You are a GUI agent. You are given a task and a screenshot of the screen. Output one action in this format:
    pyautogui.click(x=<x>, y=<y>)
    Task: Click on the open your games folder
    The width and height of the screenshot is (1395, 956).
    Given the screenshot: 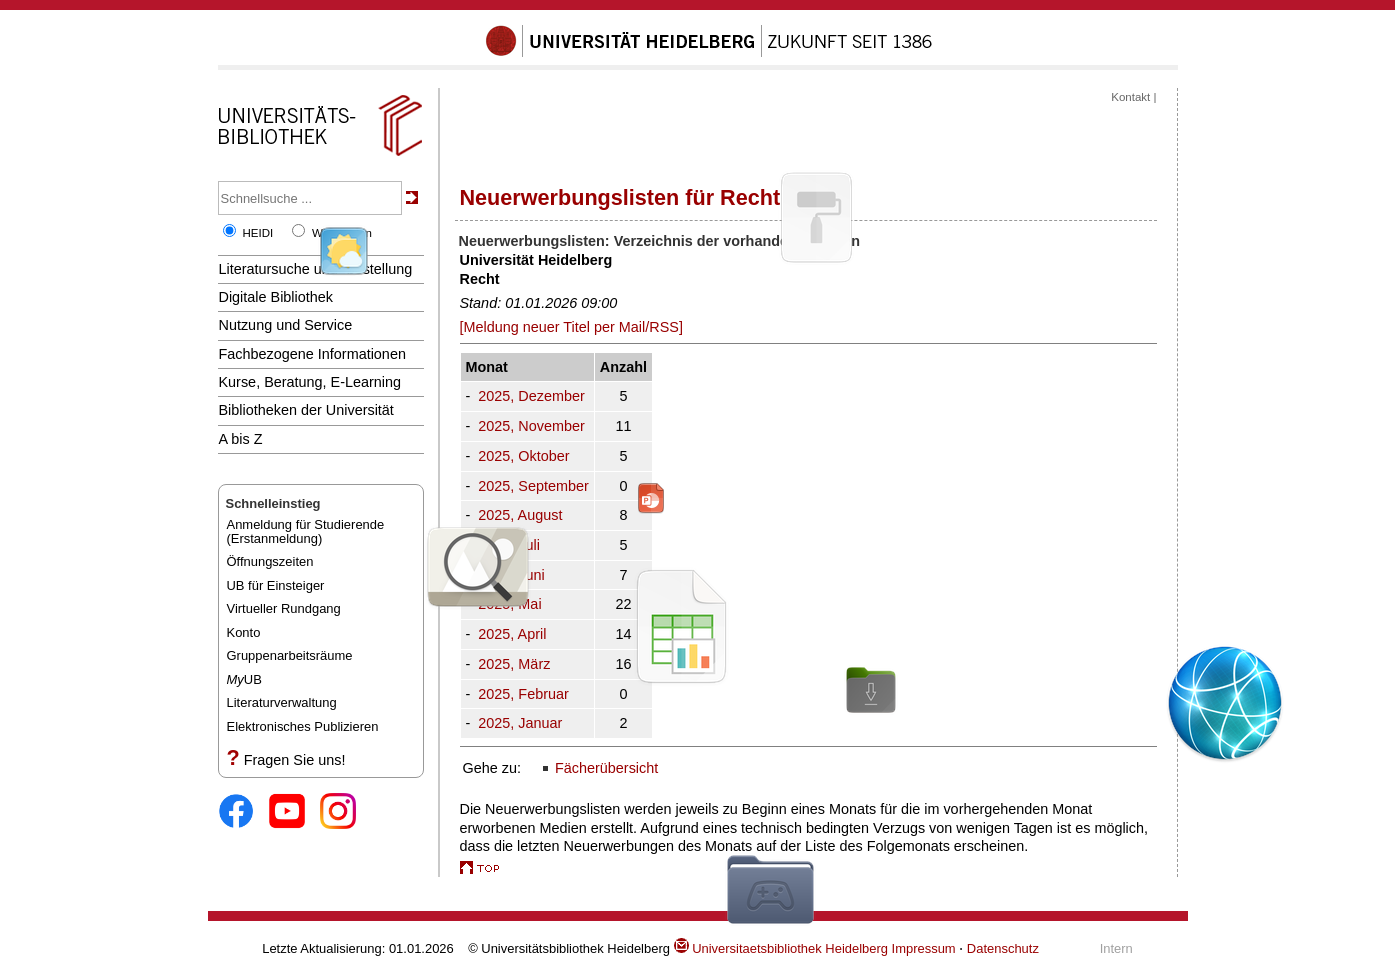 What is the action you would take?
    pyautogui.click(x=770, y=889)
    